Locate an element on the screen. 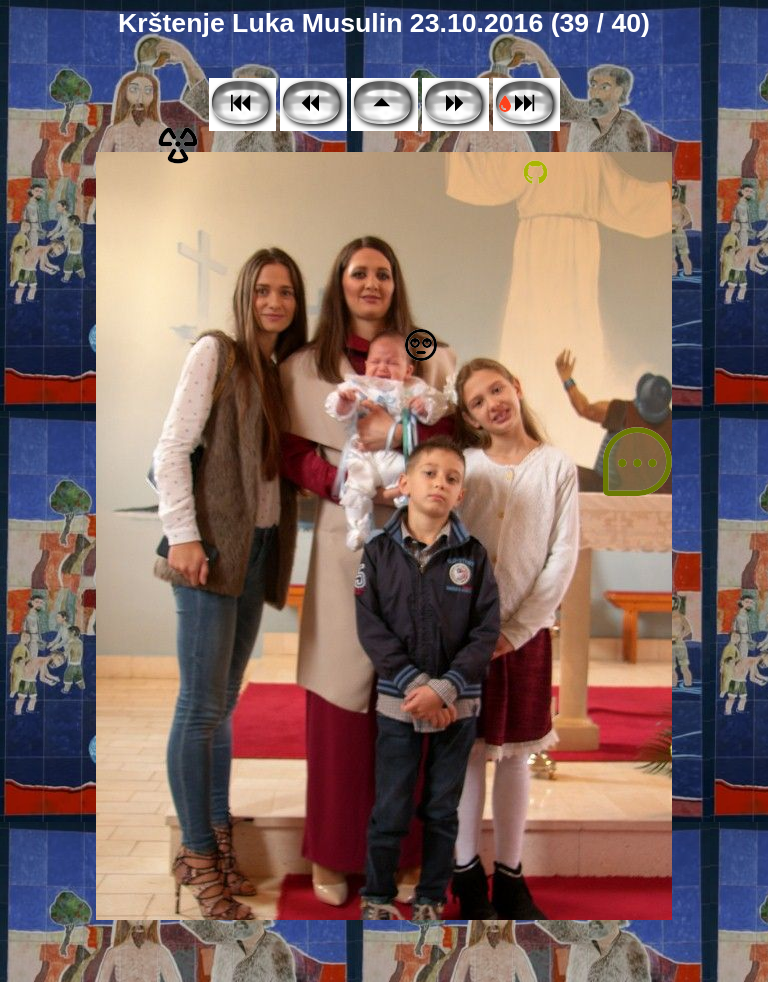  express annoyance or exasperation is located at coordinates (421, 345).